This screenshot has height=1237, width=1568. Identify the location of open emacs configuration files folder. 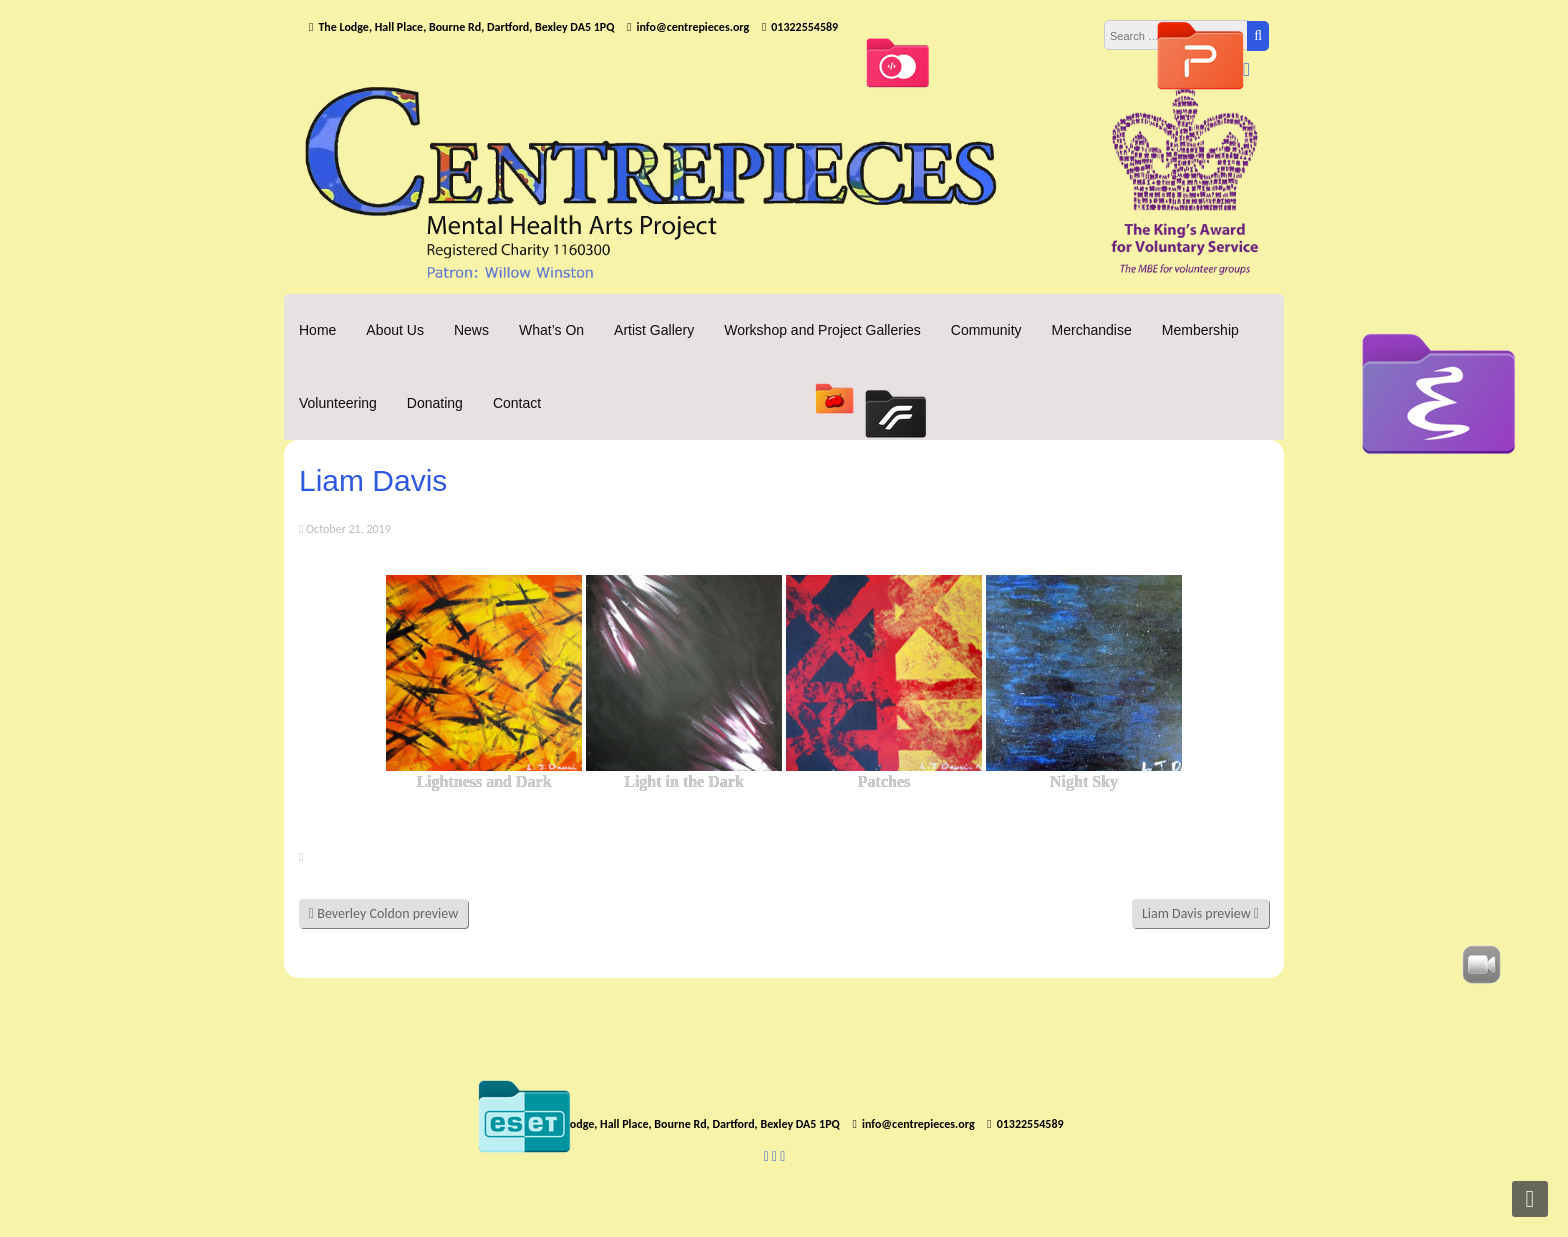
(1438, 398).